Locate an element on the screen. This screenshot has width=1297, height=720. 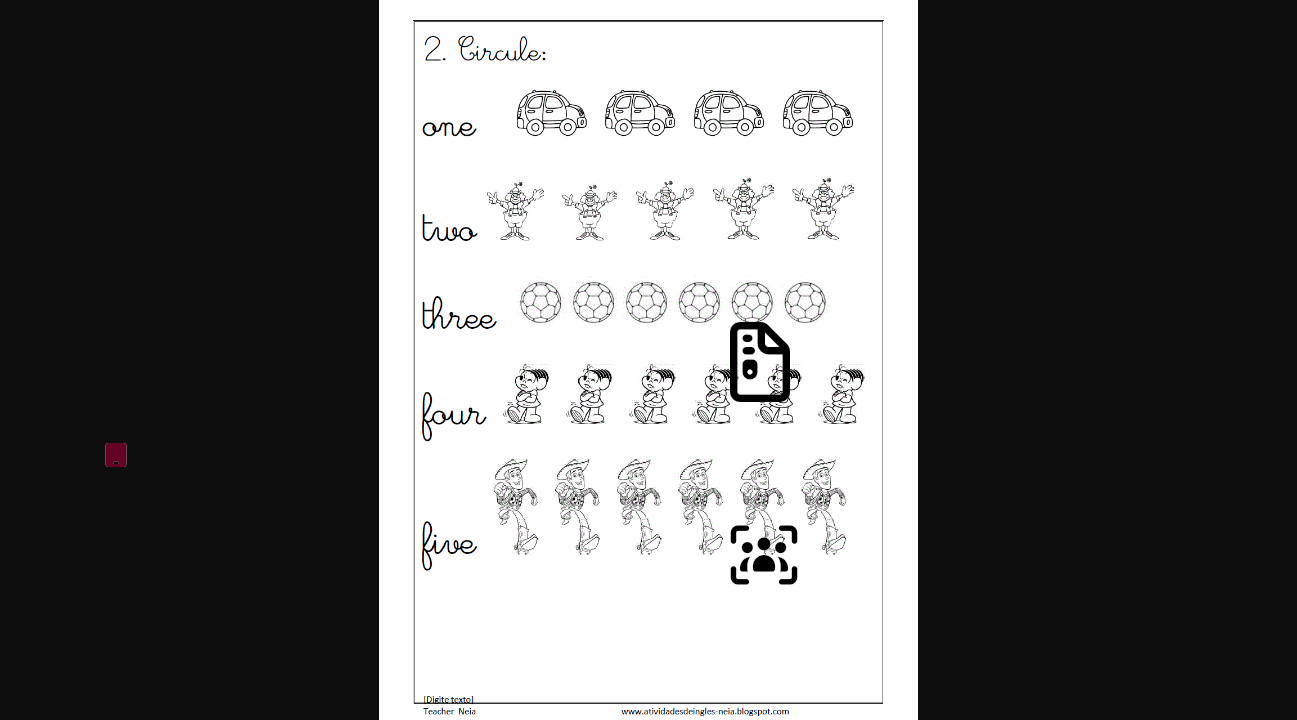
indicates an android tablet device is located at coordinates (116, 455).